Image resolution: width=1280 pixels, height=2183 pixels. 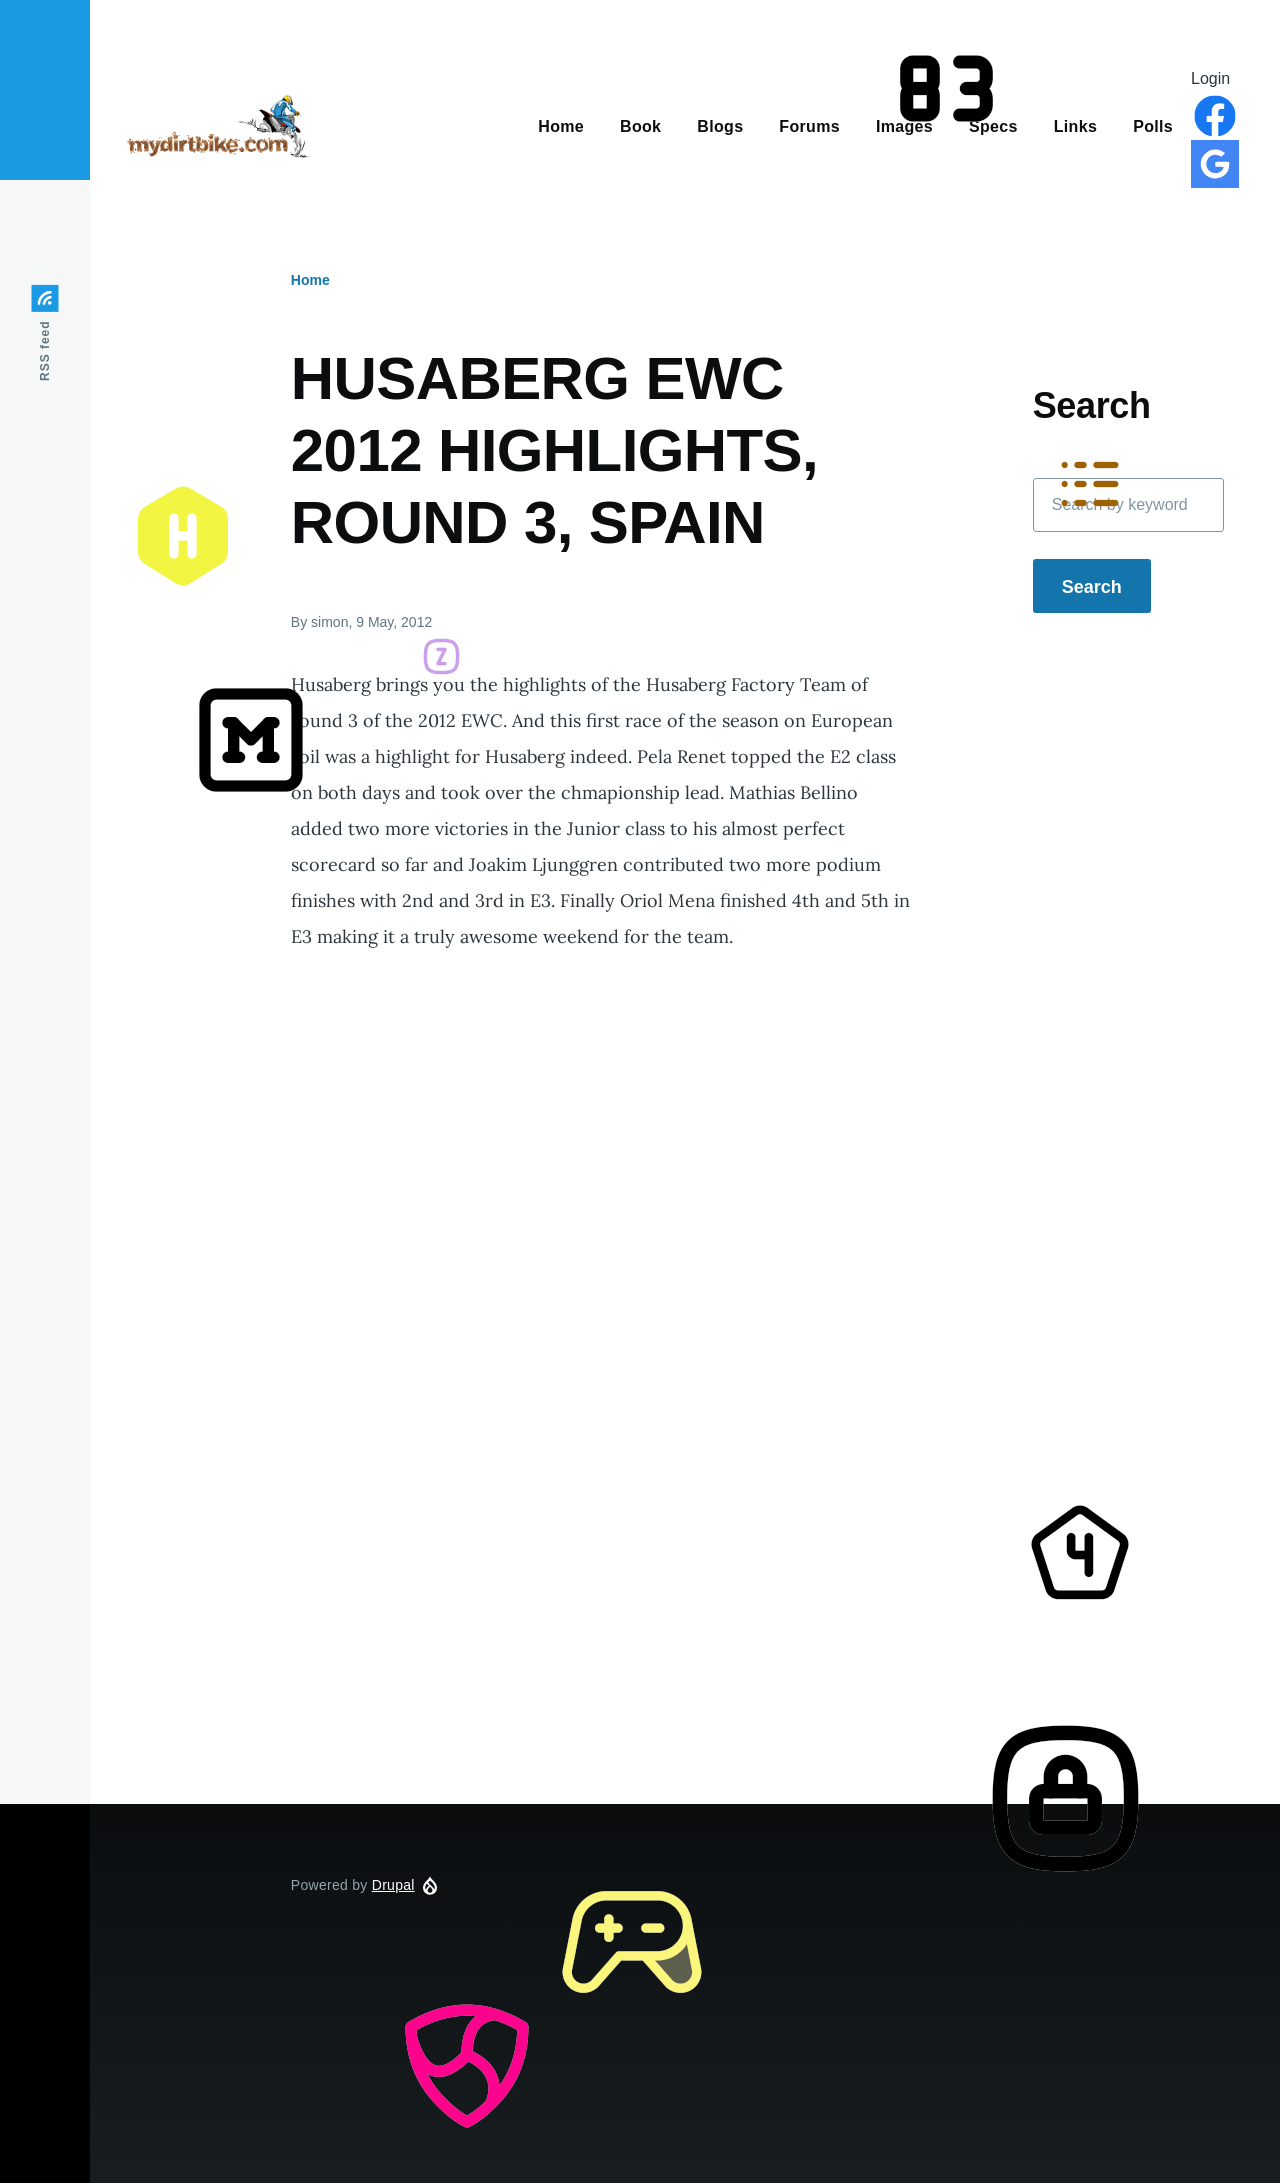 What do you see at coordinates (1090, 484) in the screenshot?
I see `view system logs or activity history` at bounding box center [1090, 484].